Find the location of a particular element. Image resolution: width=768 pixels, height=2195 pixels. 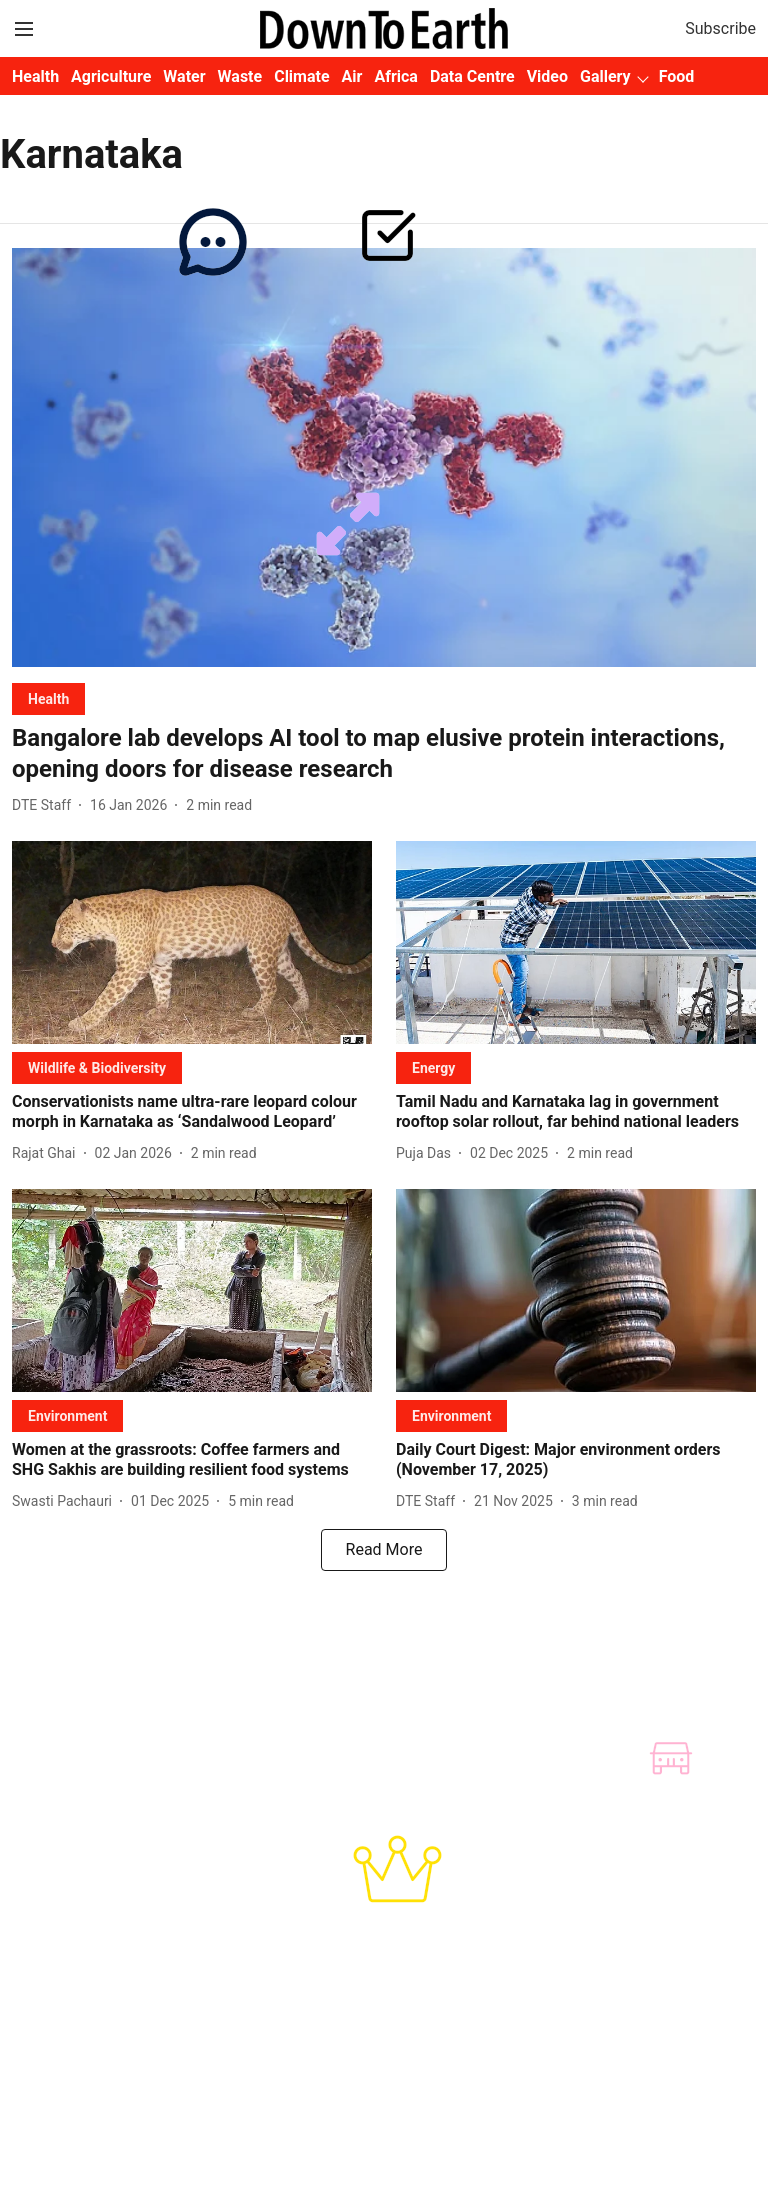

open messaging or chat is located at coordinates (213, 242).